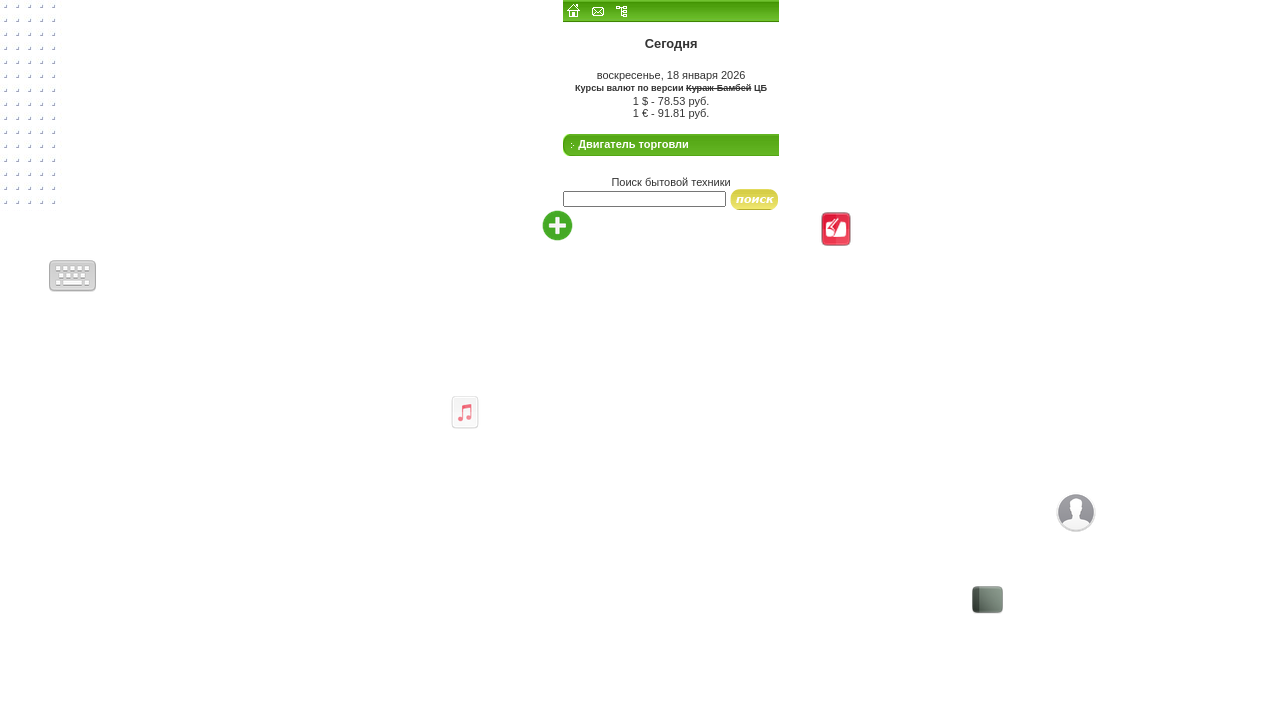 The image size is (1280, 720). I want to click on access your desktop folder, so click(987, 598).